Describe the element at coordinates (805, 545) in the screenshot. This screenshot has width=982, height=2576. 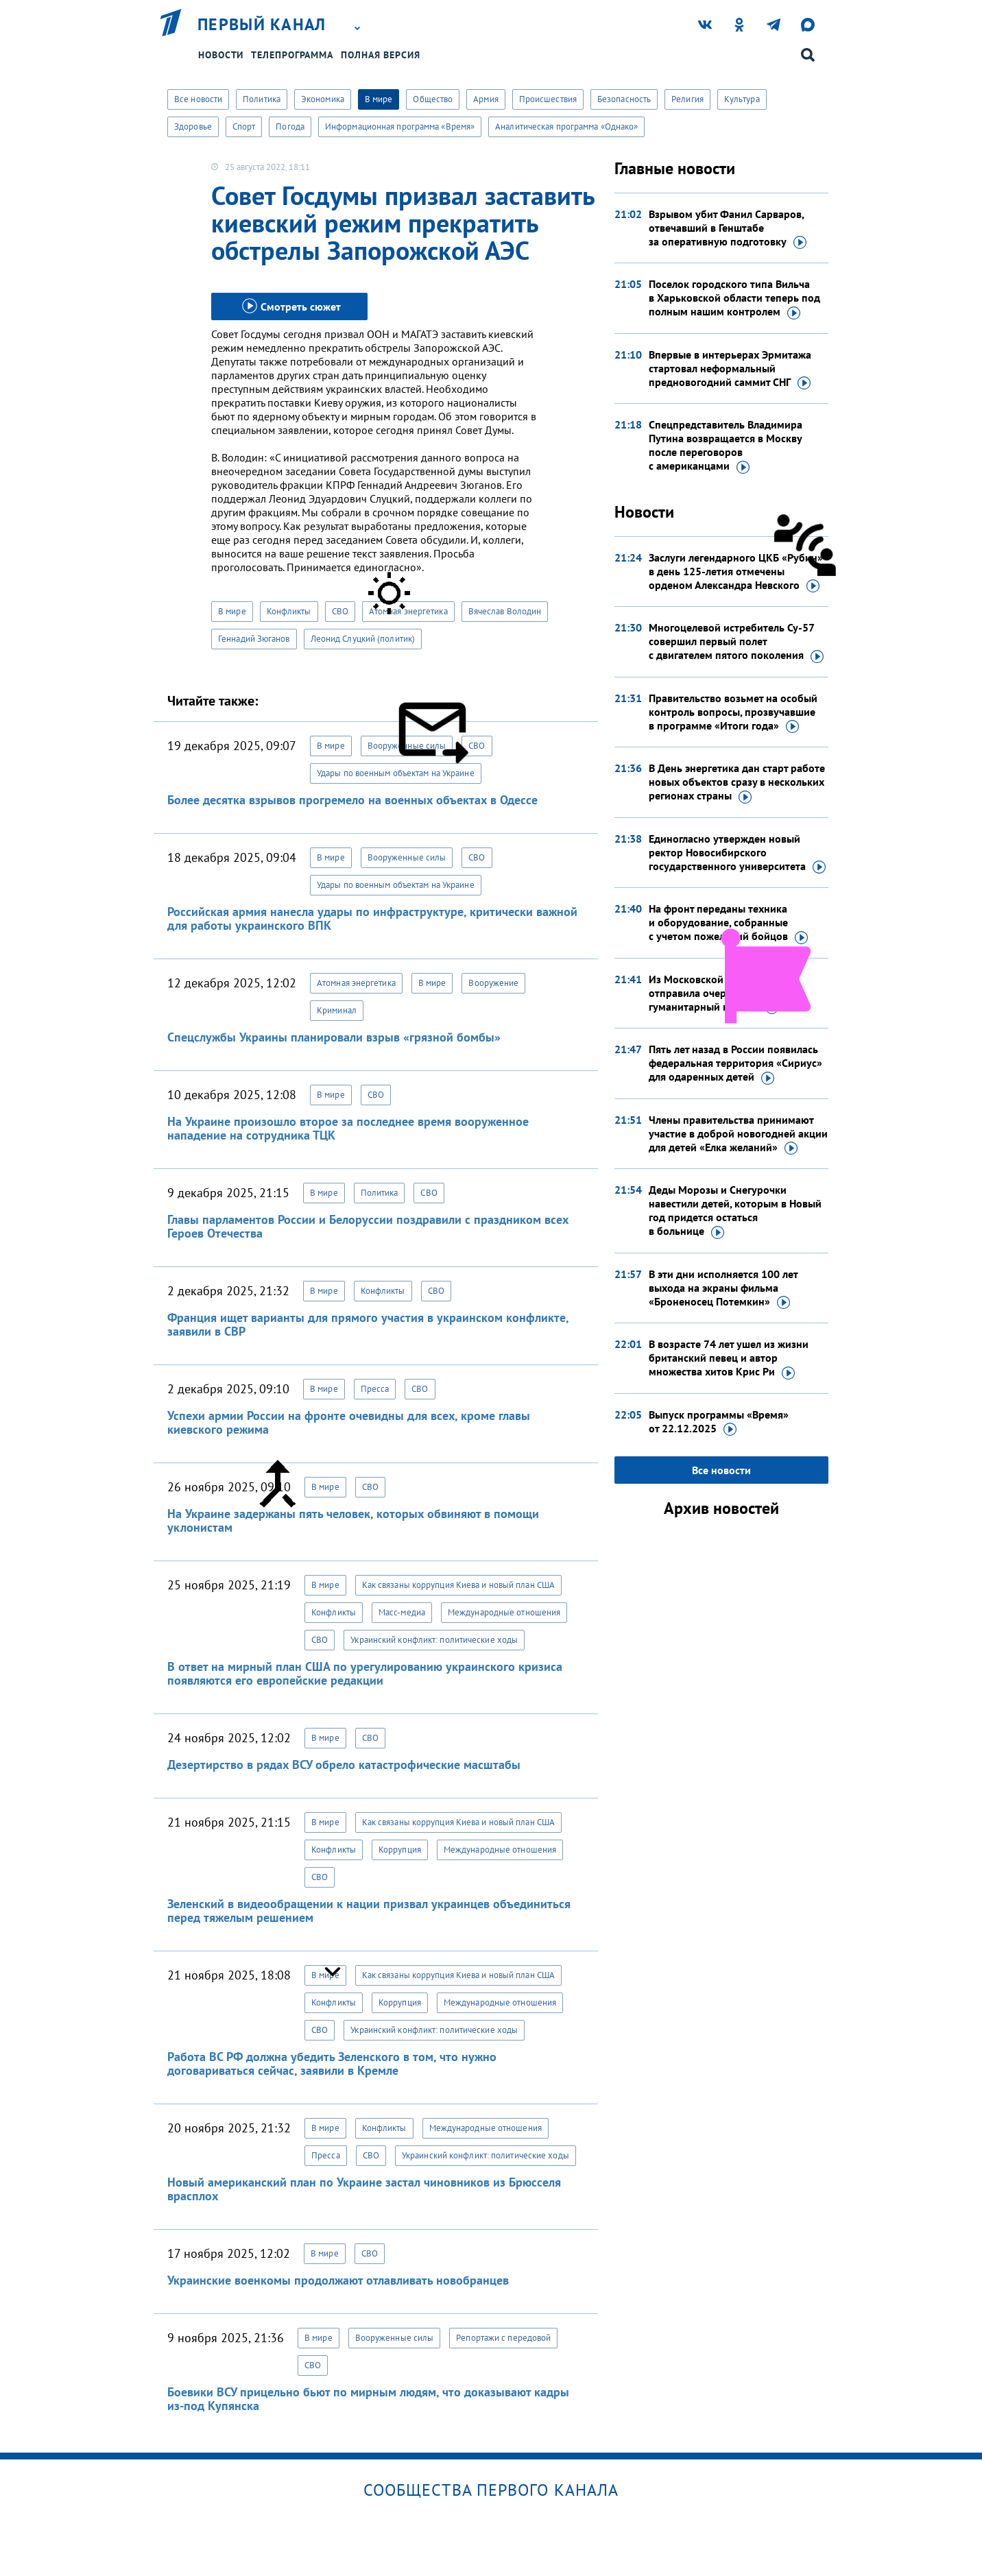
I see `connect with others remotely or contactlessly` at that location.